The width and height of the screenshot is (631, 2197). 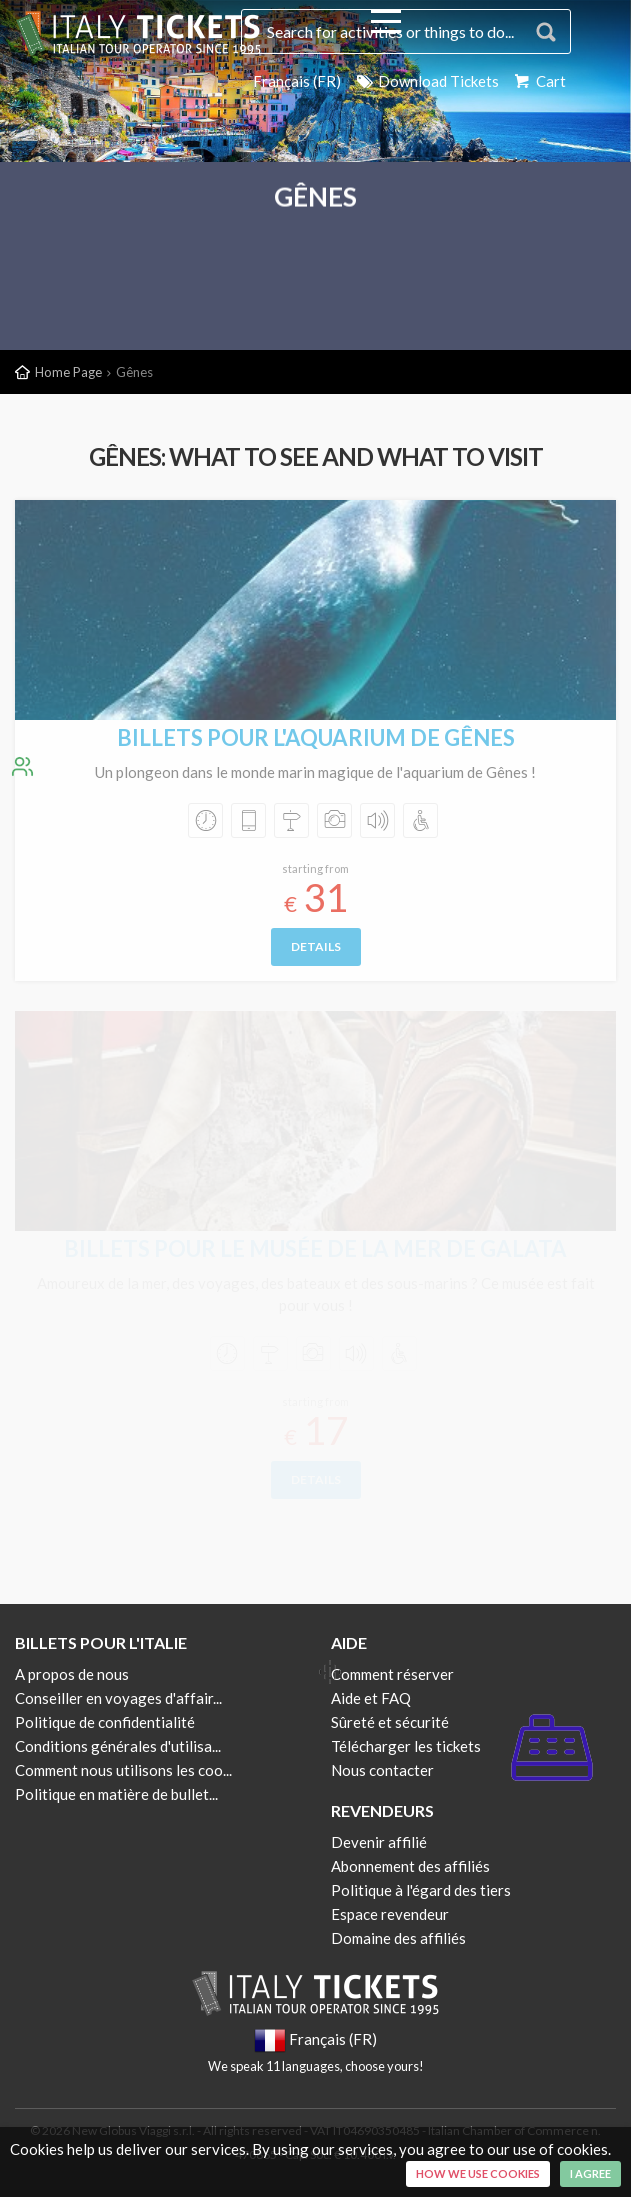 I want to click on open point of sale system, so click(x=552, y=1752).